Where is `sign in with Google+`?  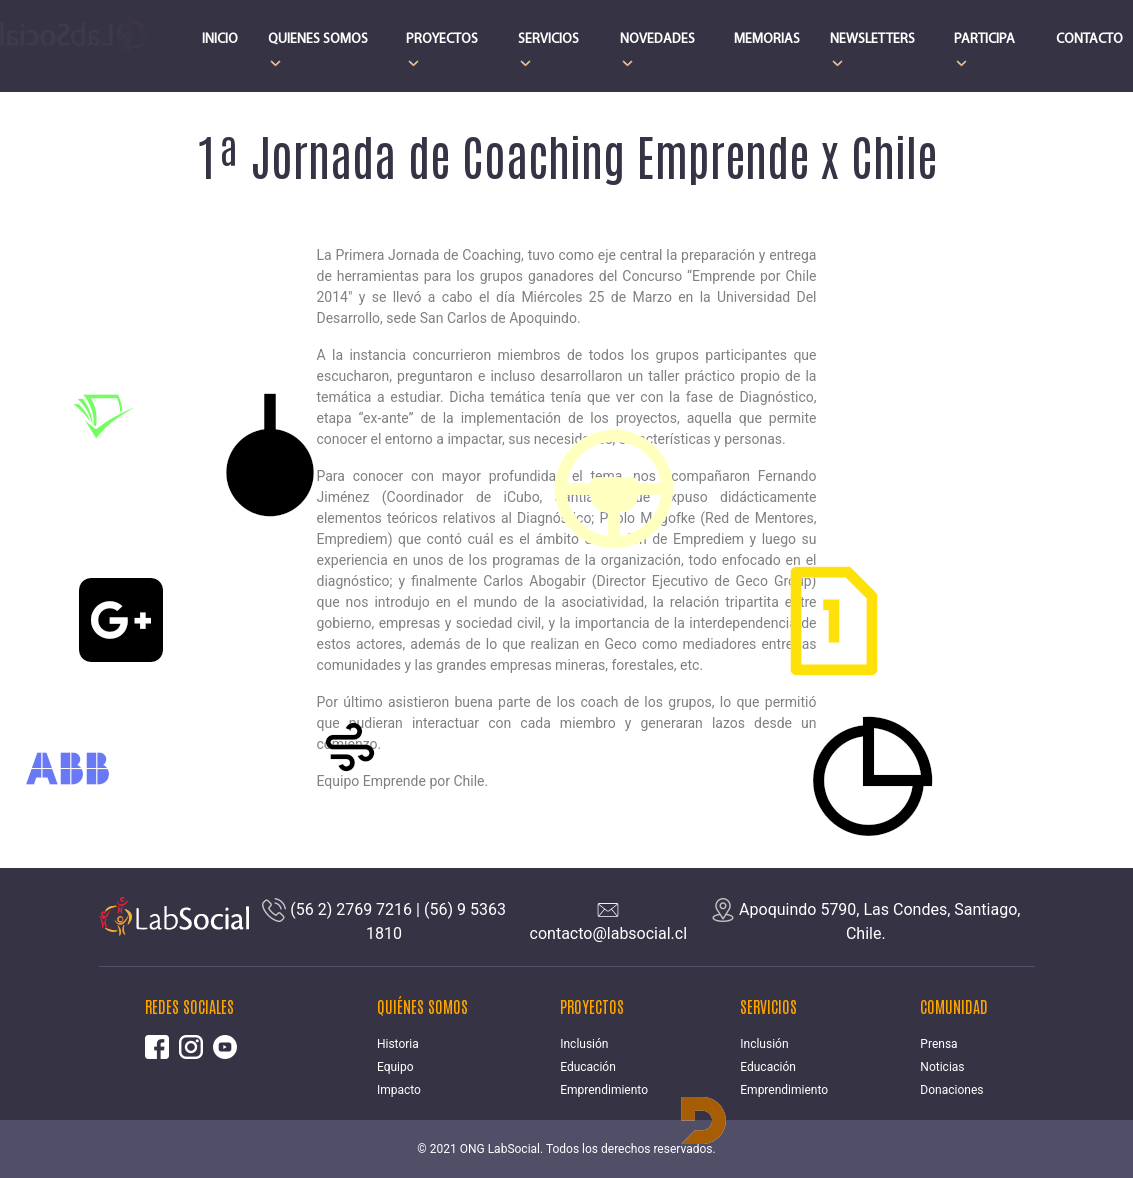 sign in with Google+ is located at coordinates (121, 620).